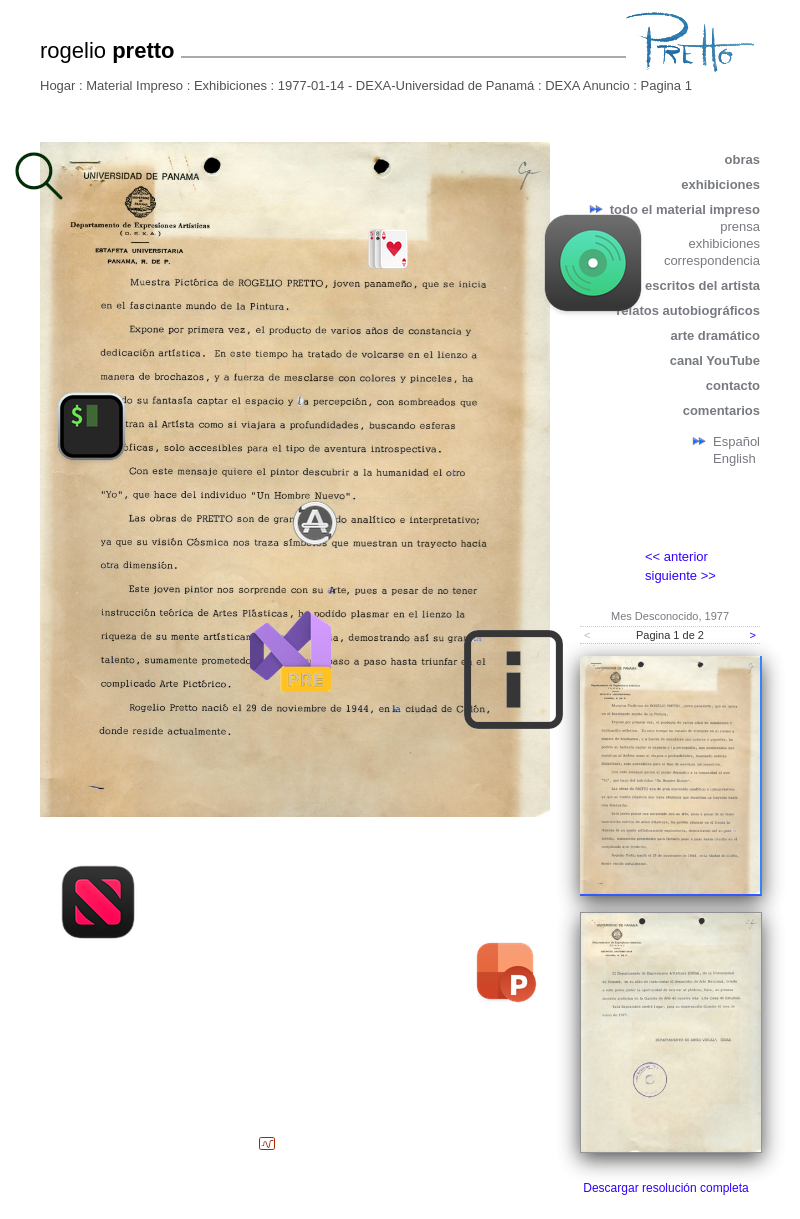 This screenshot has height=1219, width=800. Describe the element at coordinates (91, 426) in the screenshot. I see `open xterm terminal application` at that location.